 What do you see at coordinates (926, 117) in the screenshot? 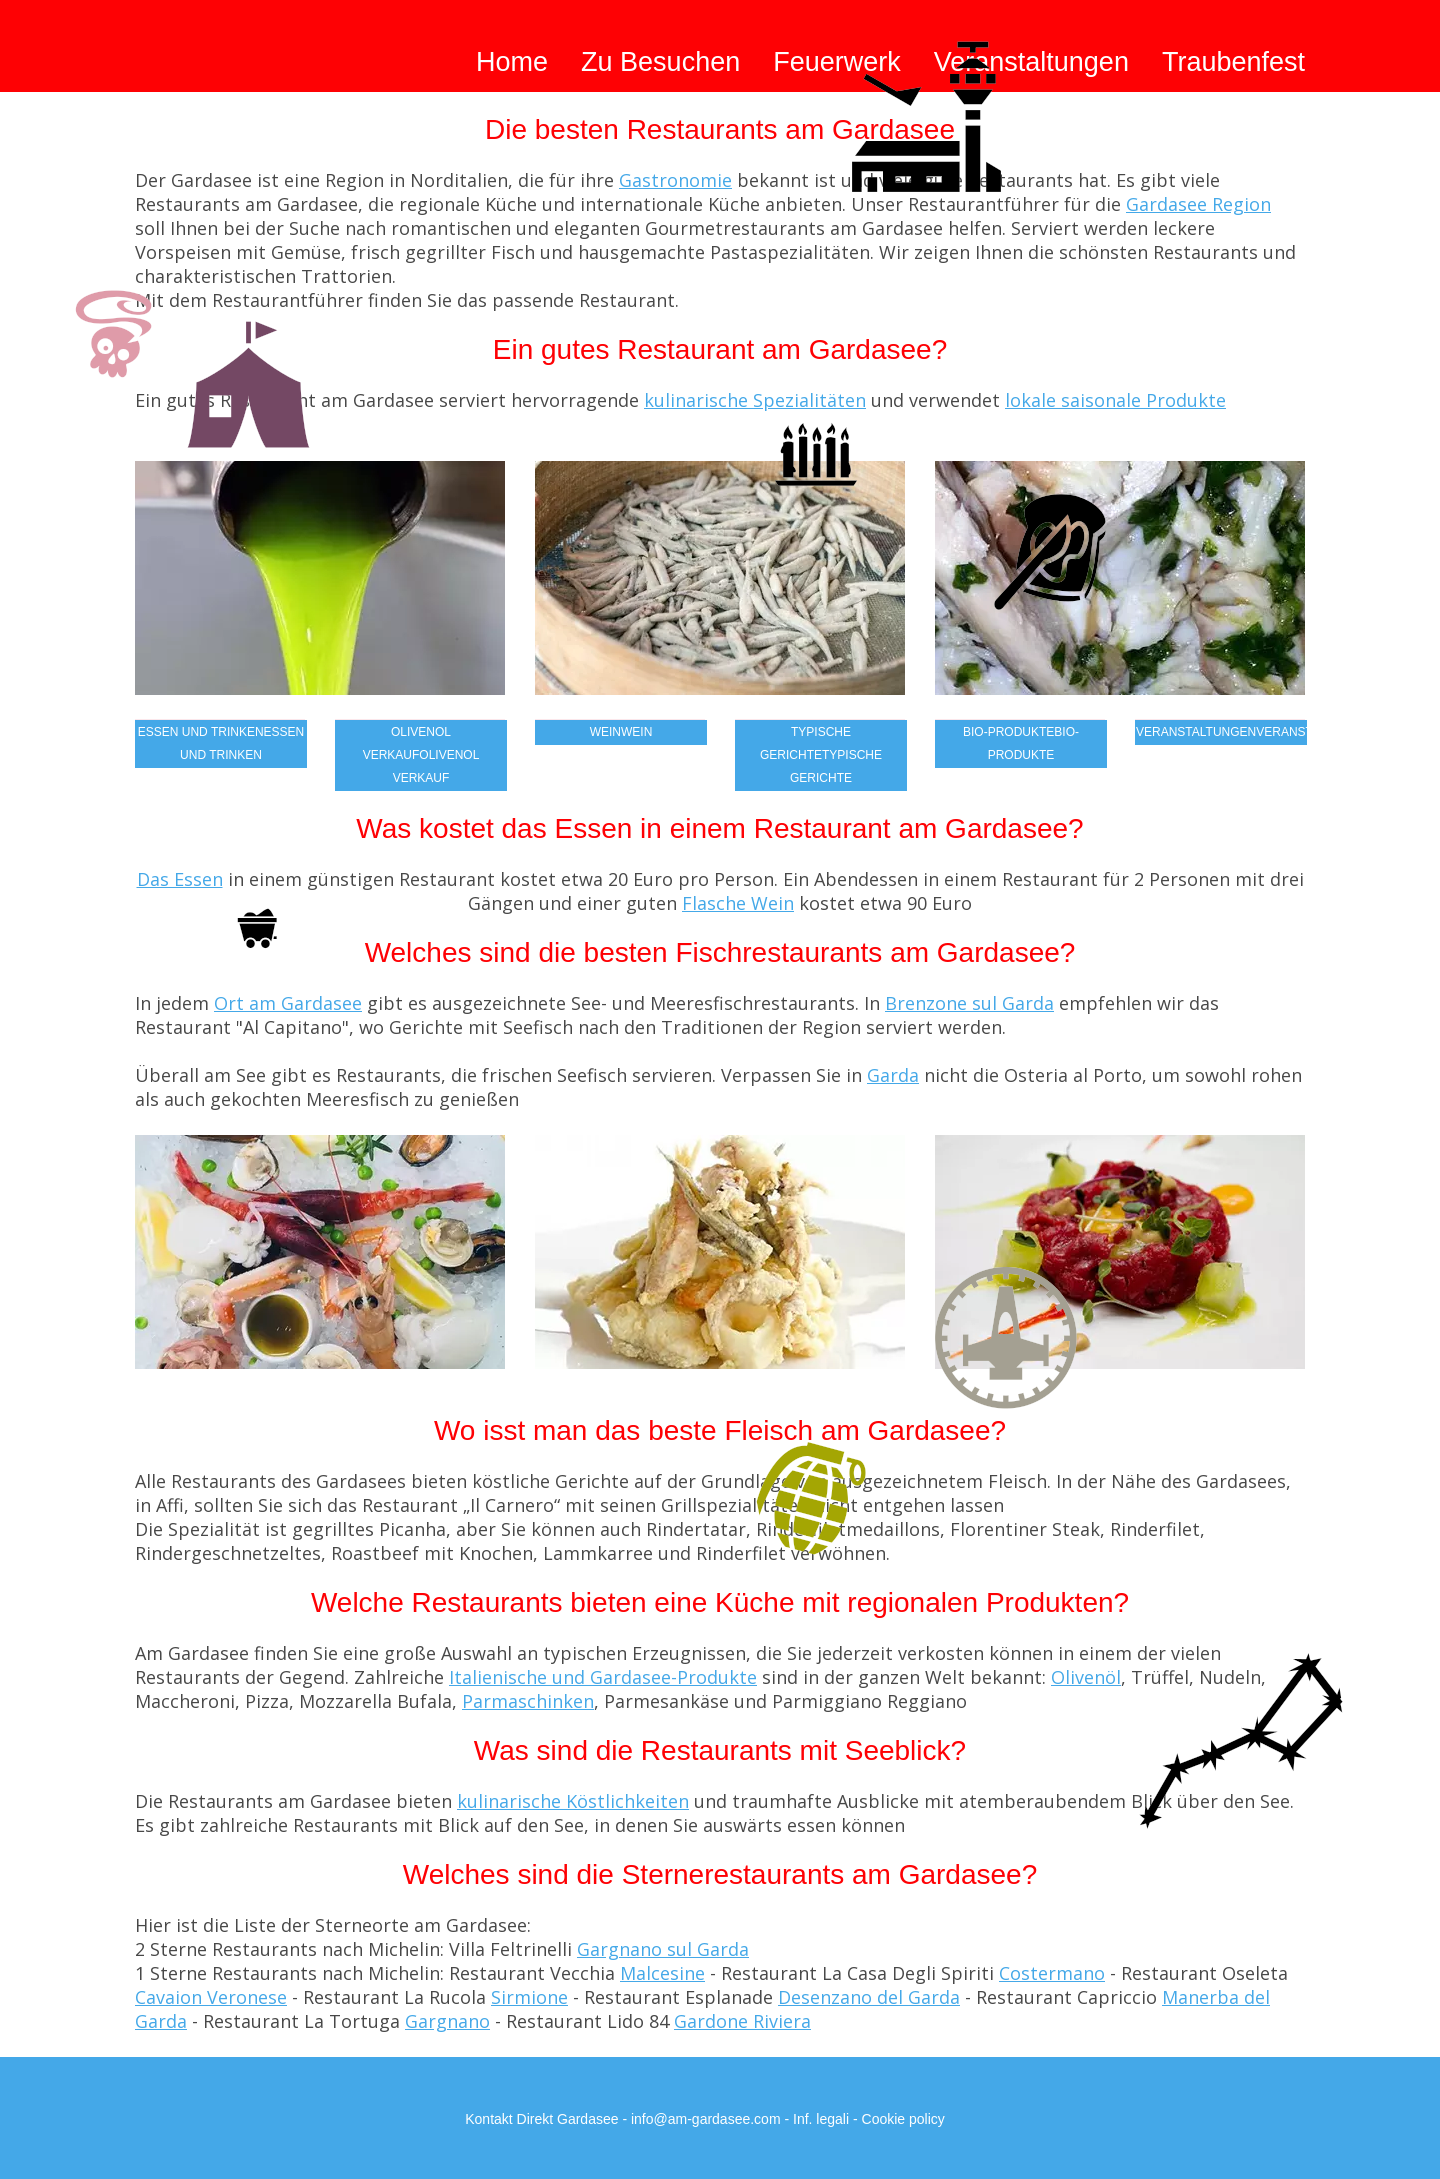
I see `access airport or flight management features` at bounding box center [926, 117].